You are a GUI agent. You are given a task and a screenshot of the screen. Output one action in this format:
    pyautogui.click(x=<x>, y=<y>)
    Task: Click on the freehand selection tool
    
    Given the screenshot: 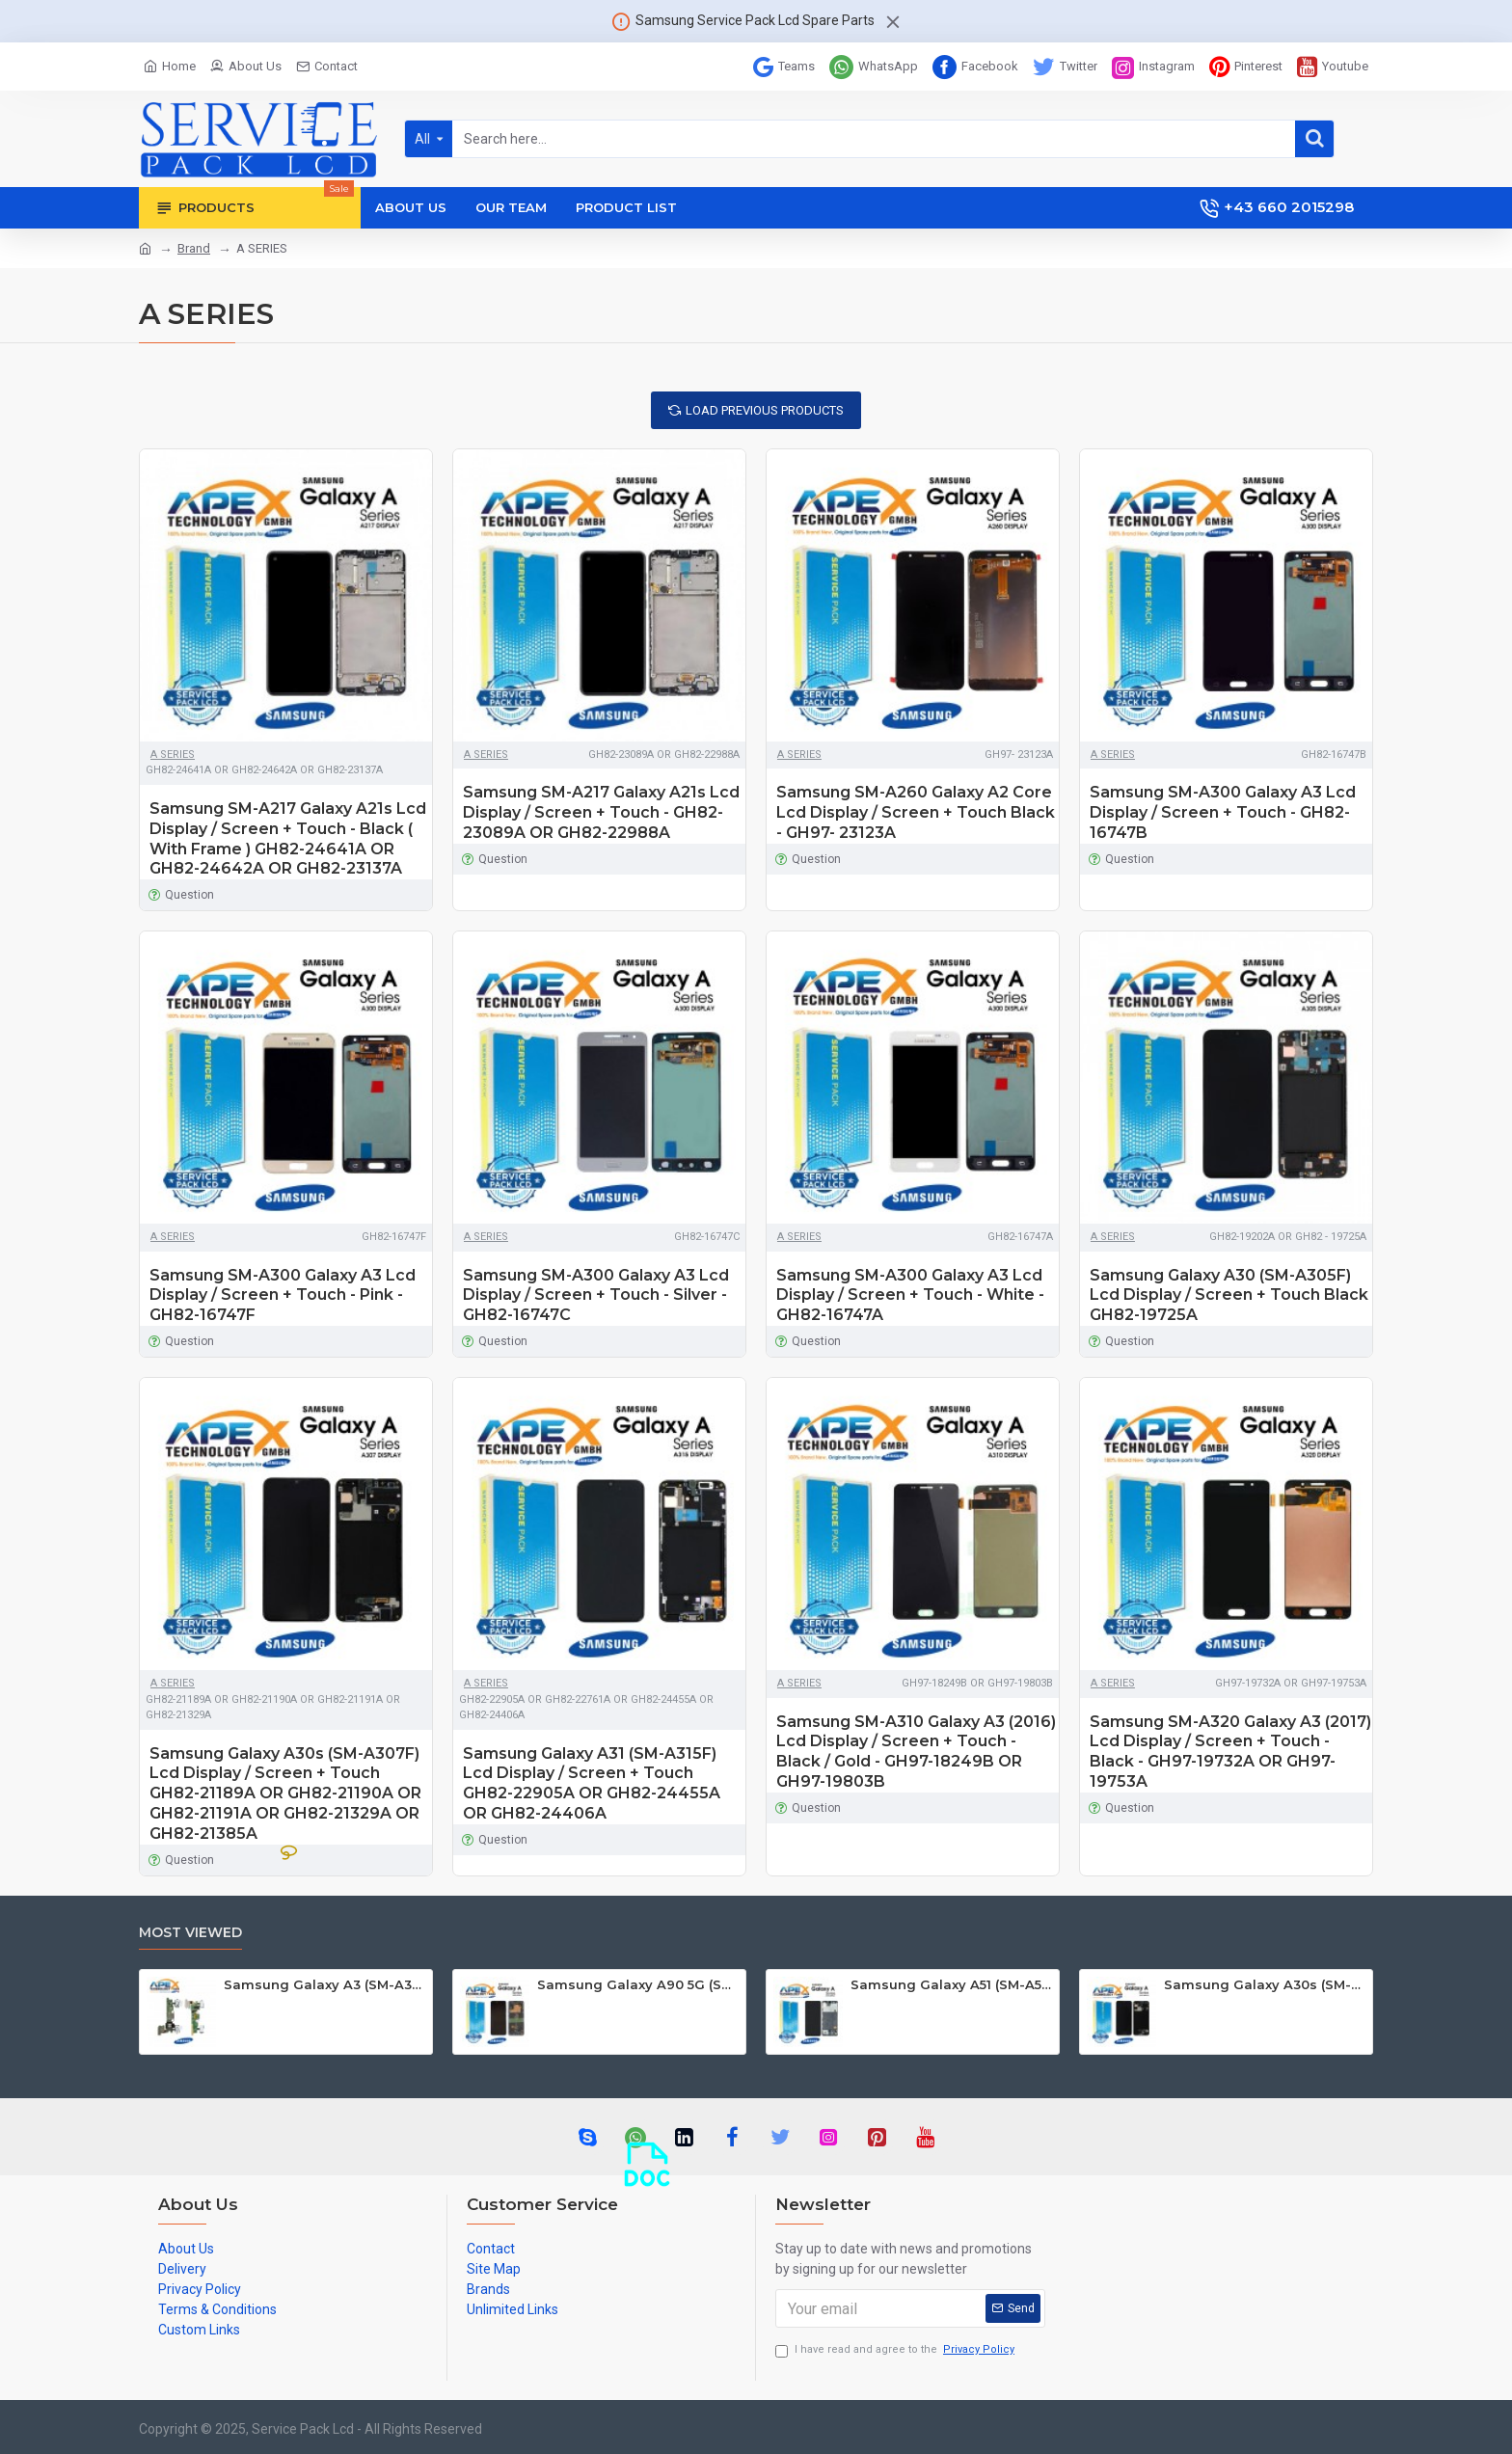 What is the action you would take?
    pyautogui.click(x=288, y=1851)
    